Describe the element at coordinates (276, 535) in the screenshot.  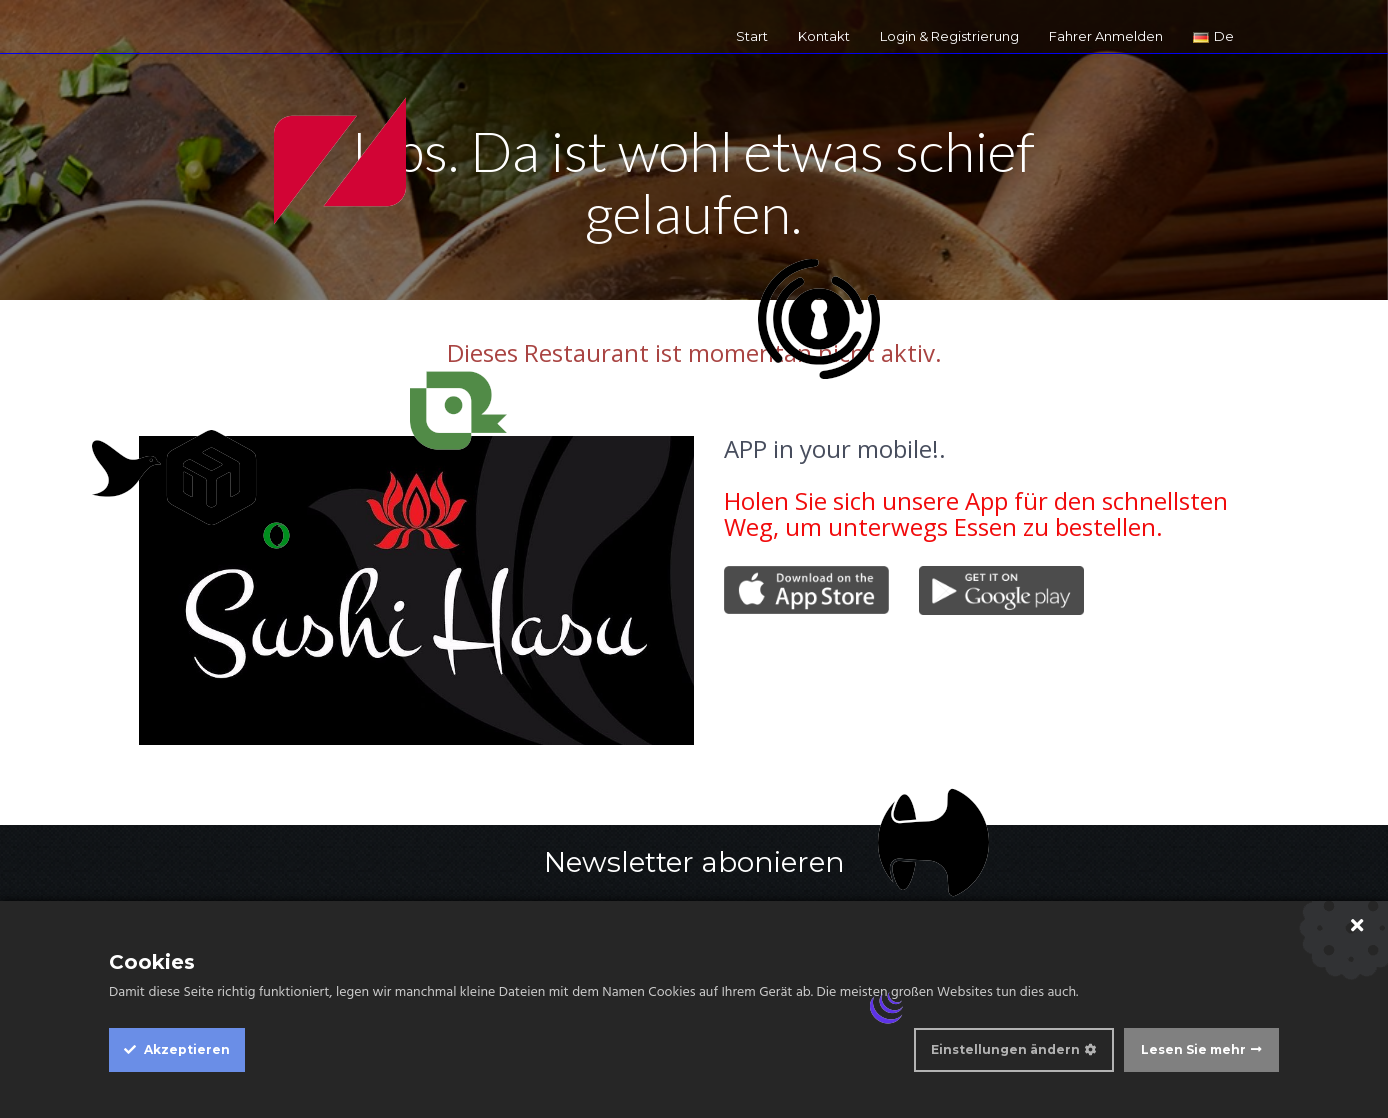
I see `open opera browser` at that location.